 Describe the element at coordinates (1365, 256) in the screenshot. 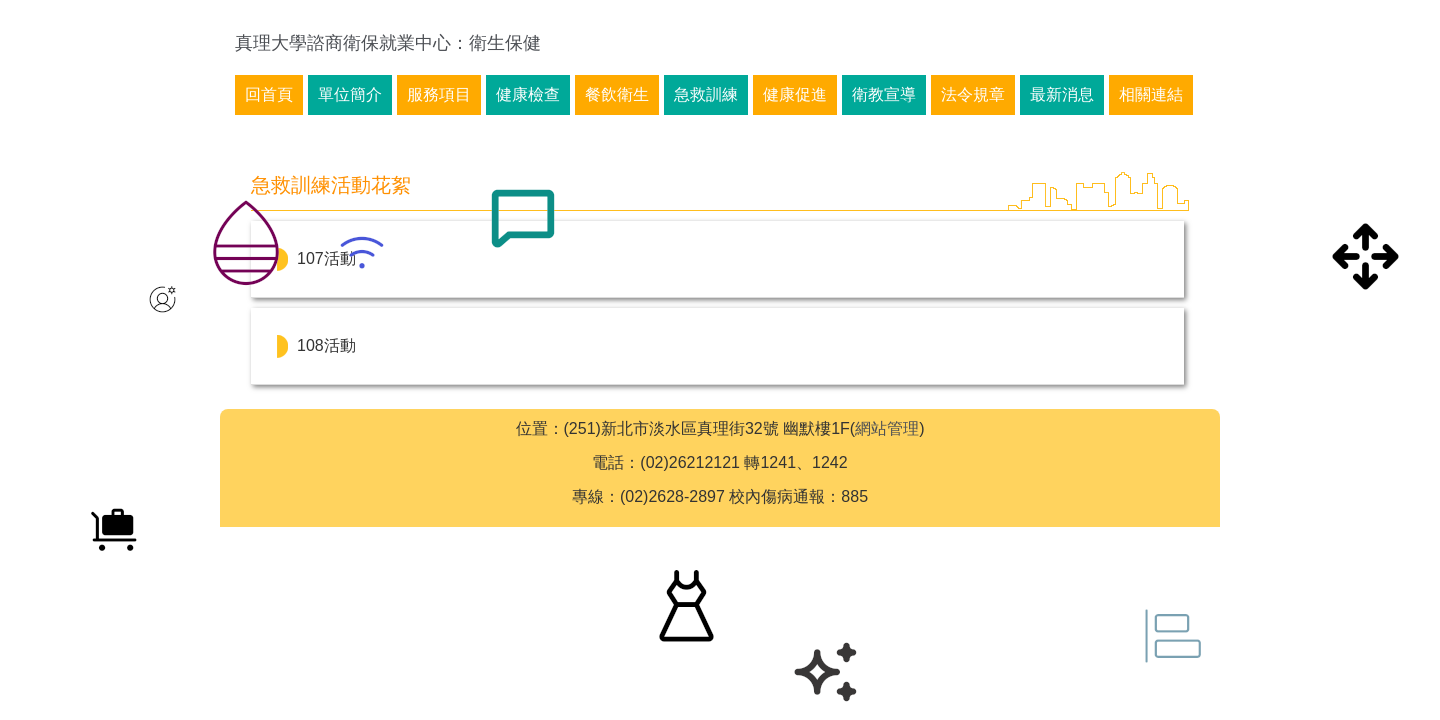

I see `expand to fullscreen mode` at that location.